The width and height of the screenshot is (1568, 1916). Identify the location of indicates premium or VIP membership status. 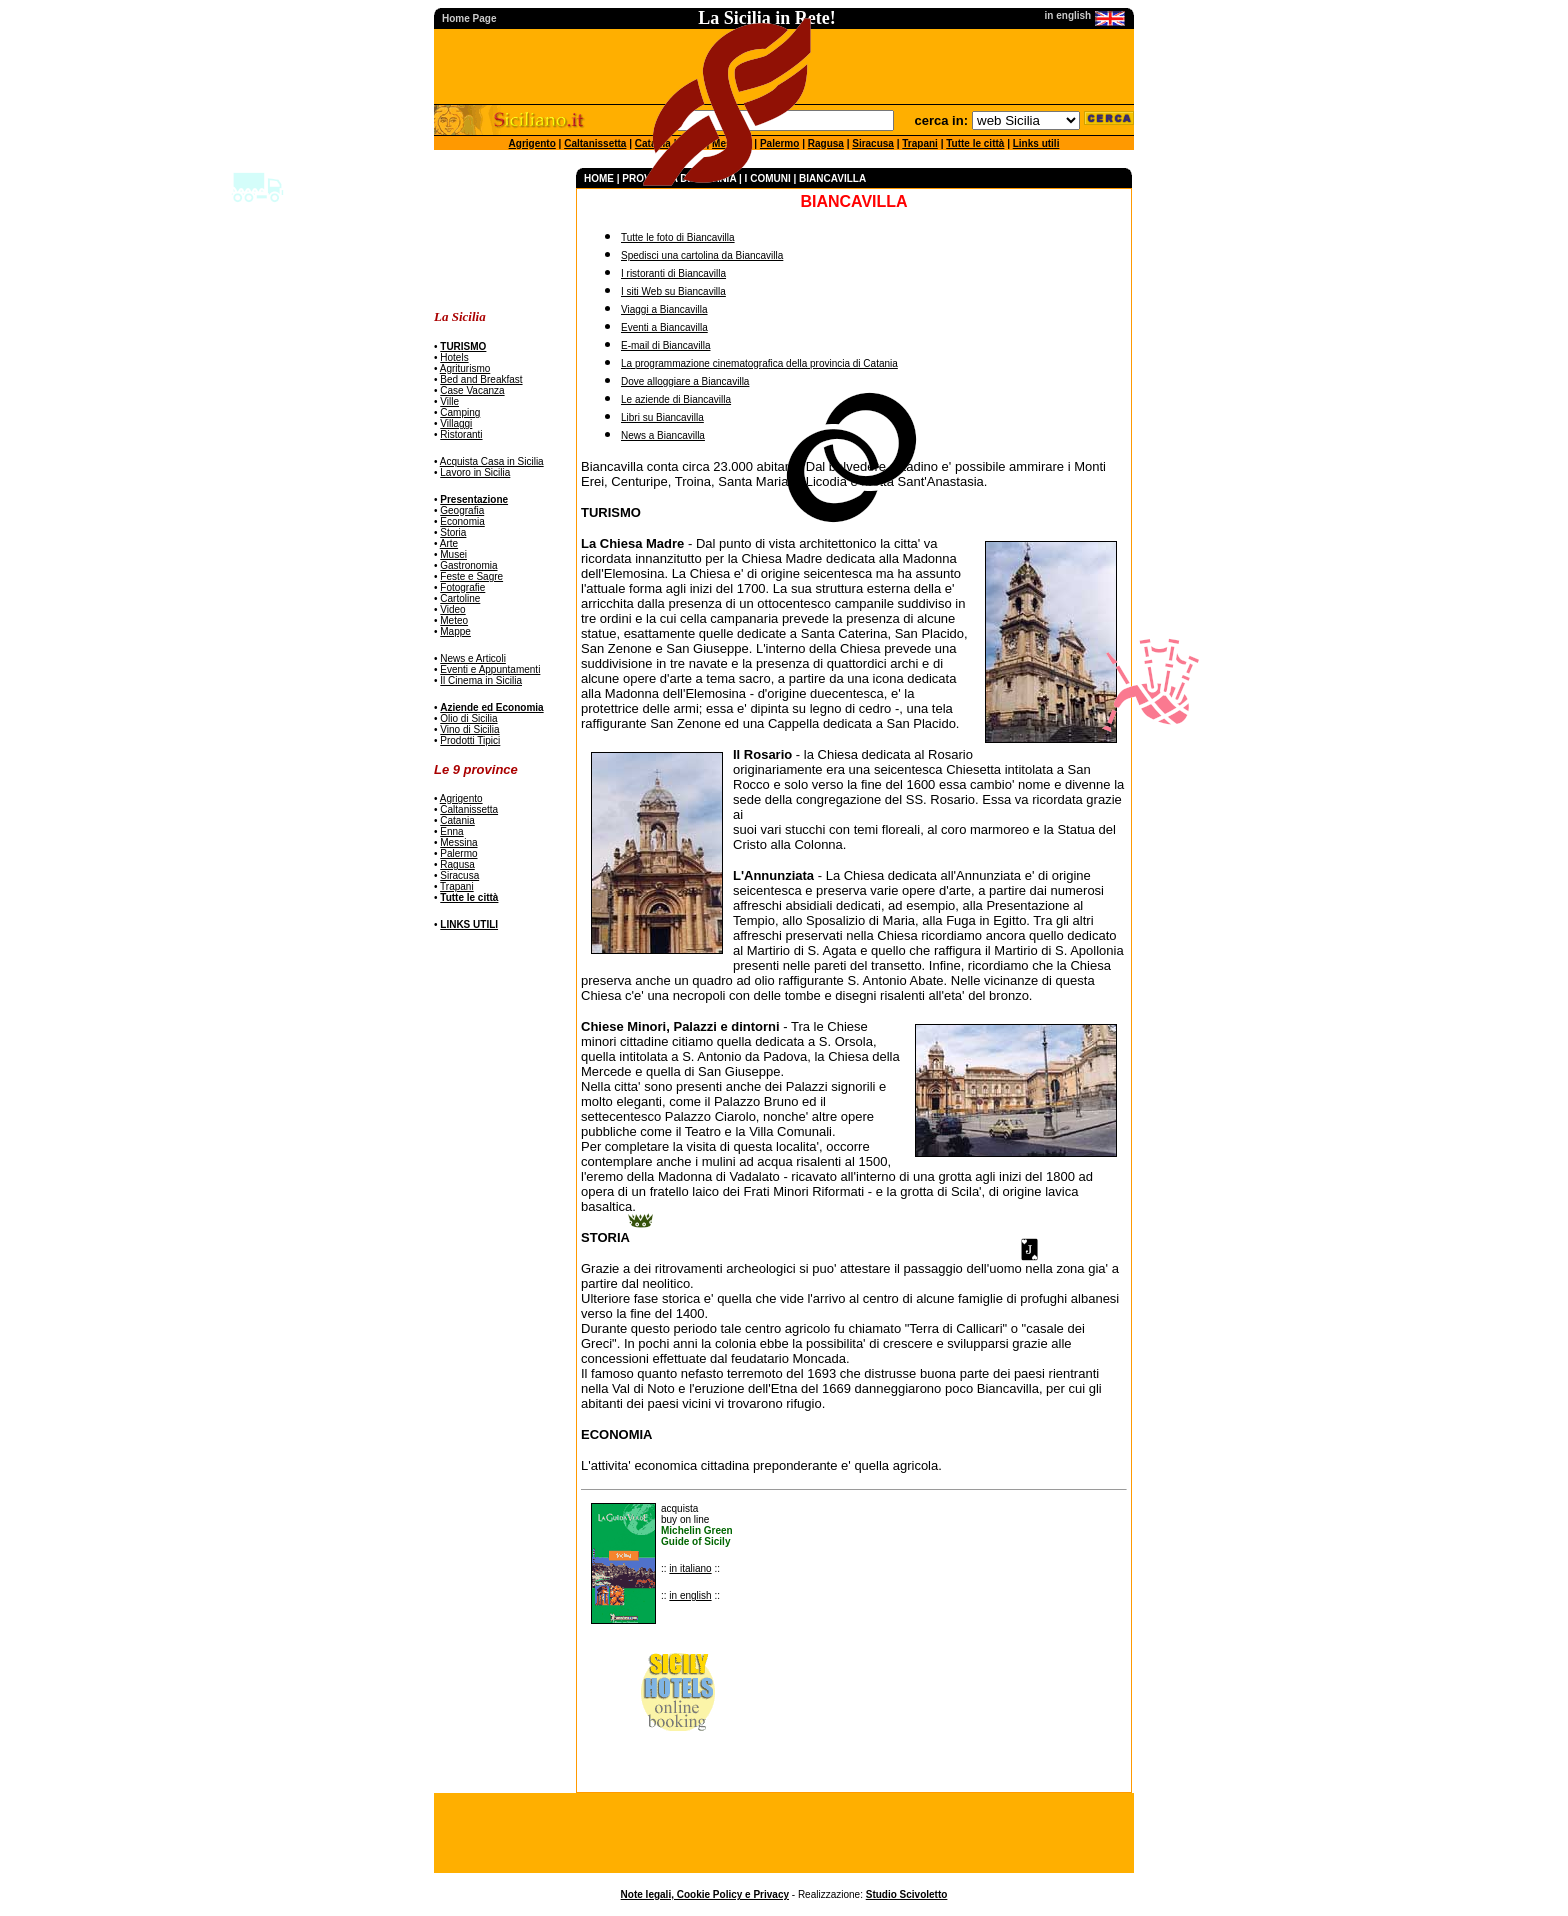
(640, 1220).